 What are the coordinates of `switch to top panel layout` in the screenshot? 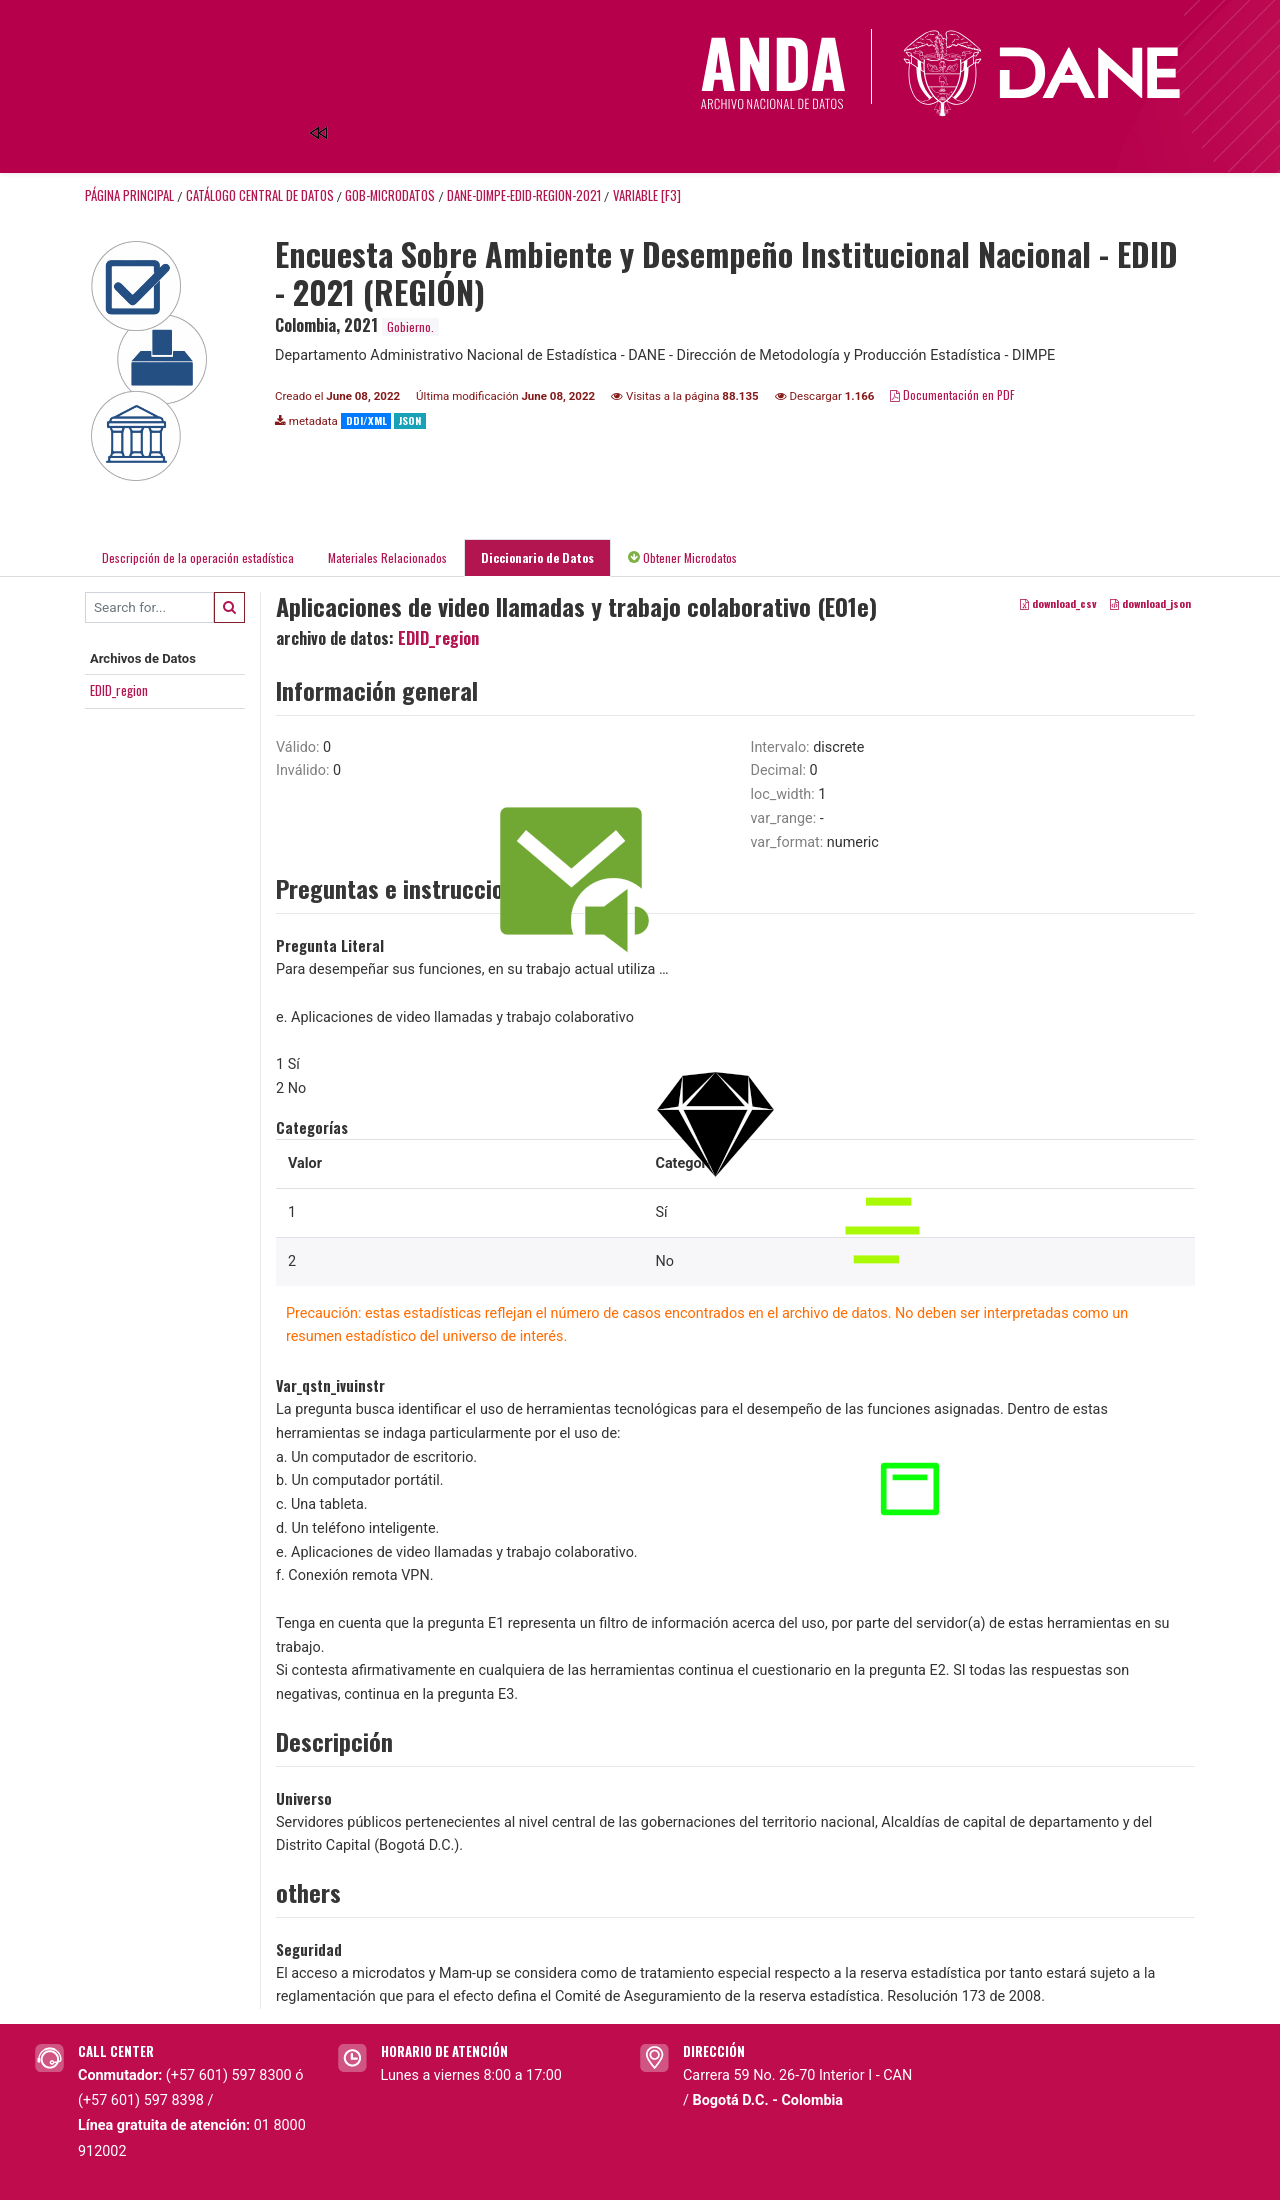 It's located at (910, 1489).